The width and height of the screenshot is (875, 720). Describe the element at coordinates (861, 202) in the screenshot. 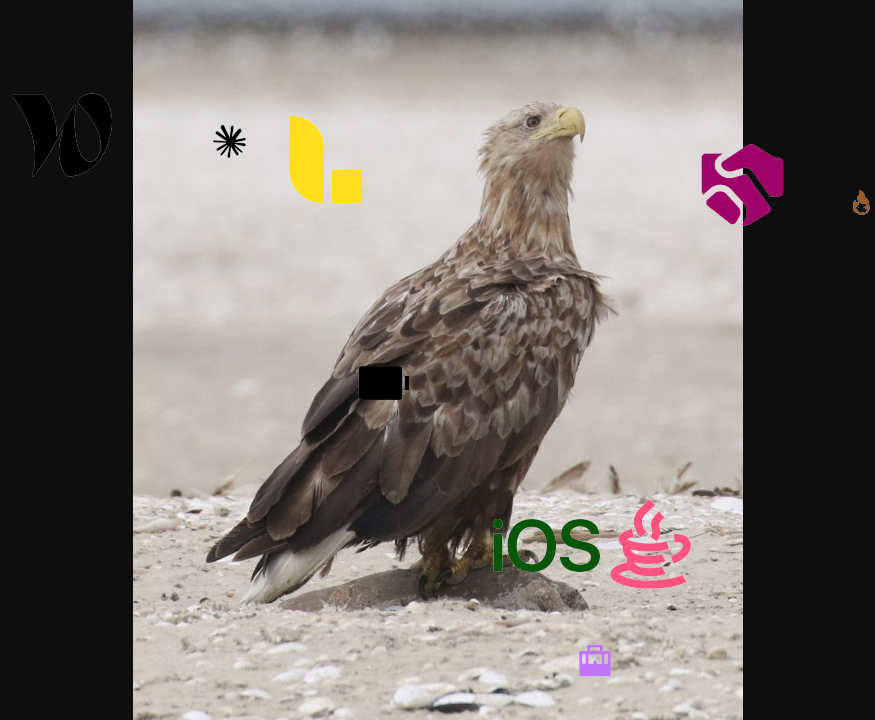

I see `open Firefly III personal finance manager` at that location.